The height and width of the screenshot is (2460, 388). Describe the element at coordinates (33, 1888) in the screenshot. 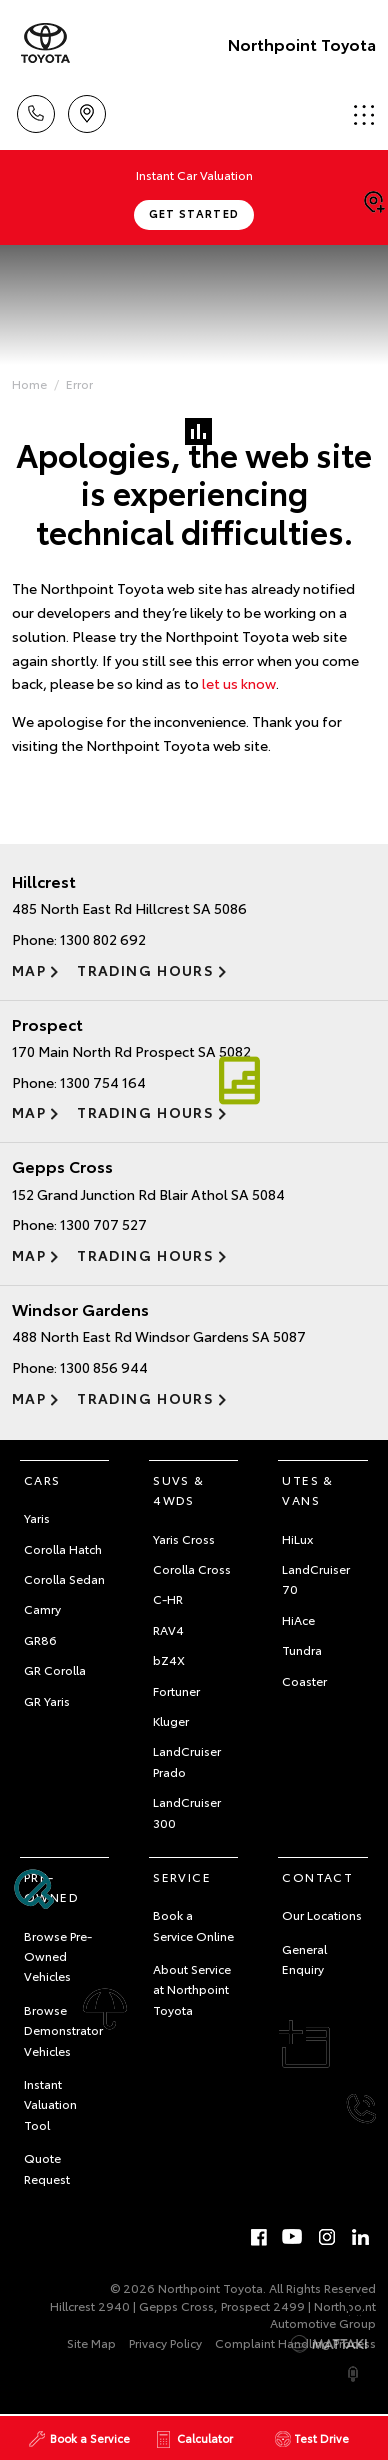

I see `access ping pong or table tennis game` at that location.